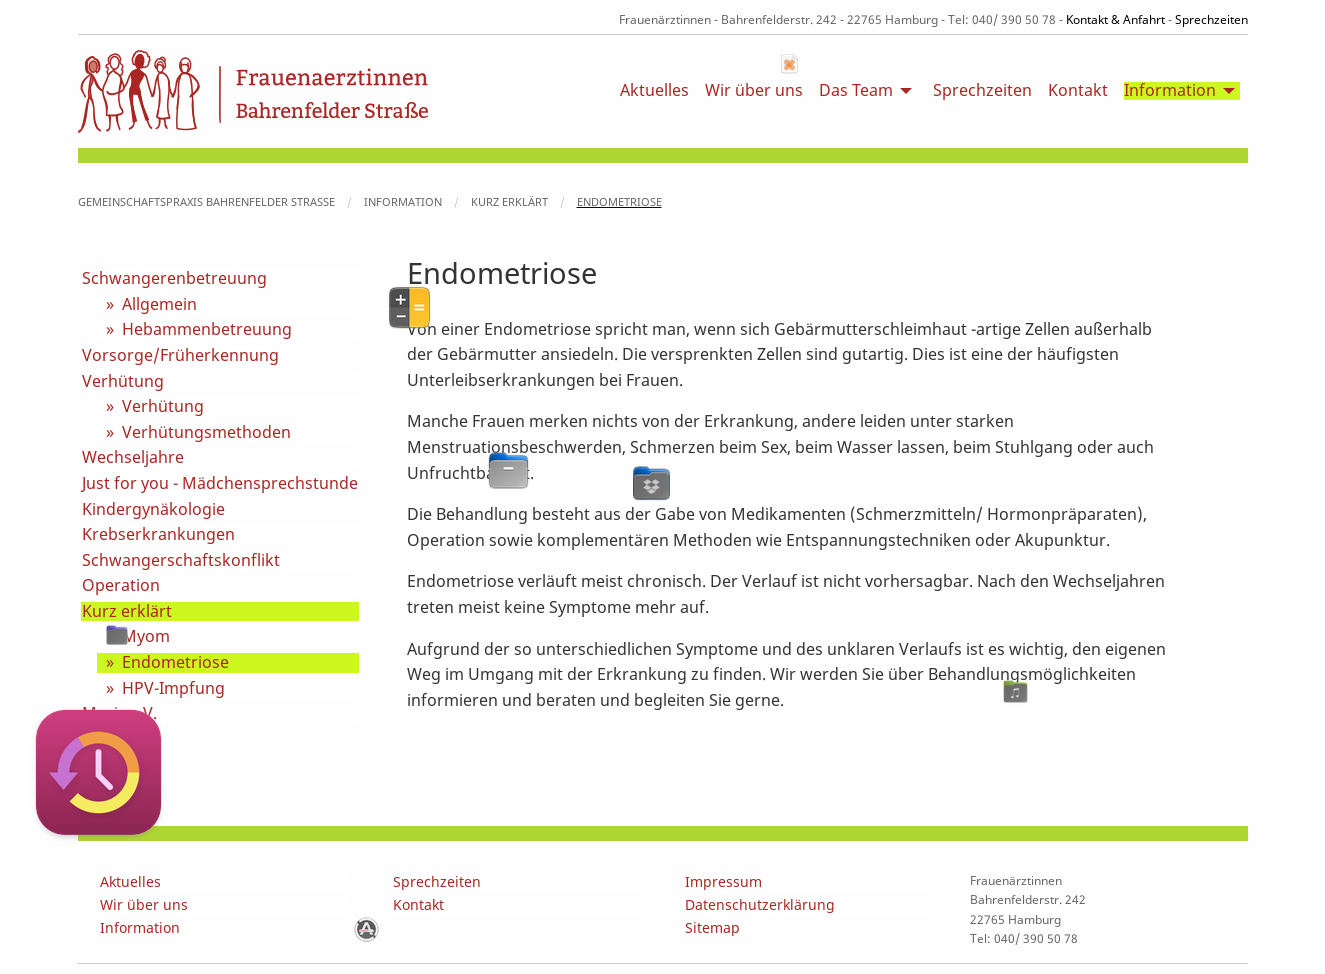 Image resolution: width=1325 pixels, height=974 pixels. What do you see at coordinates (366, 929) in the screenshot?
I see `open the system software update application` at bounding box center [366, 929].